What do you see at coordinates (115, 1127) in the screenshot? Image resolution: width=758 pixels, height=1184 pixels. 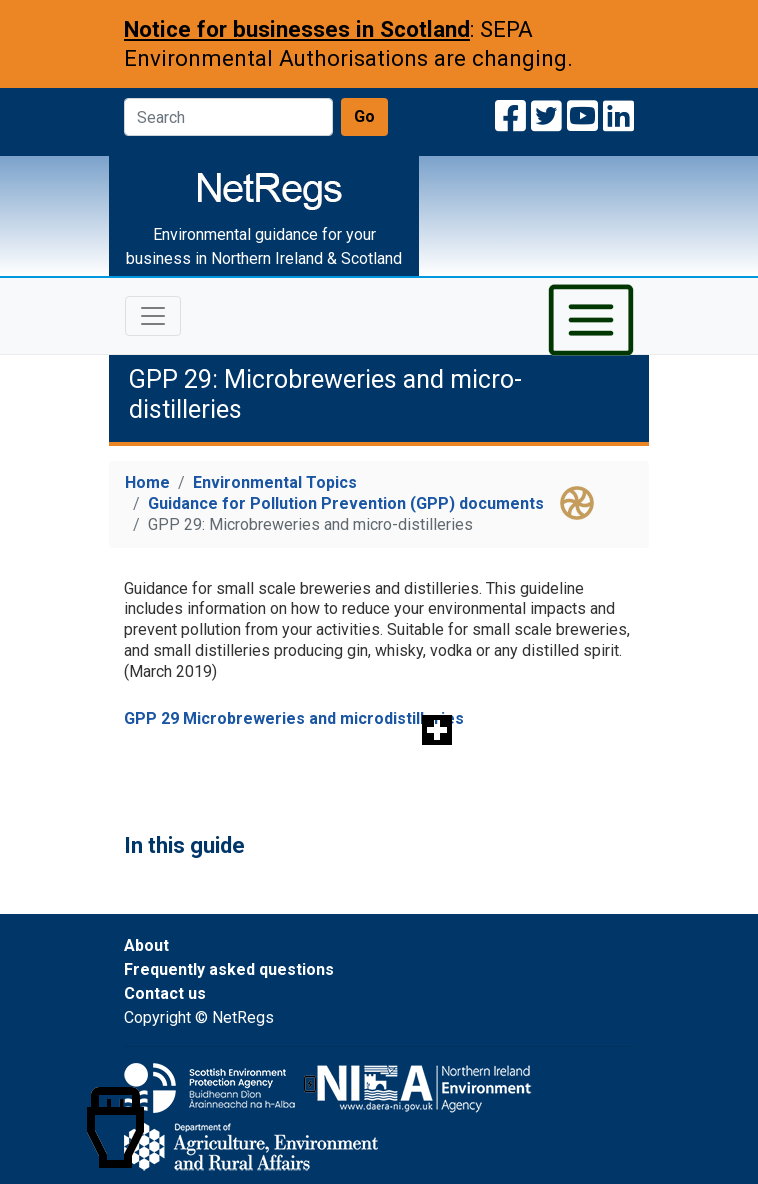 I see `configure HDMI input settings` at bounding box center [115, 1127].